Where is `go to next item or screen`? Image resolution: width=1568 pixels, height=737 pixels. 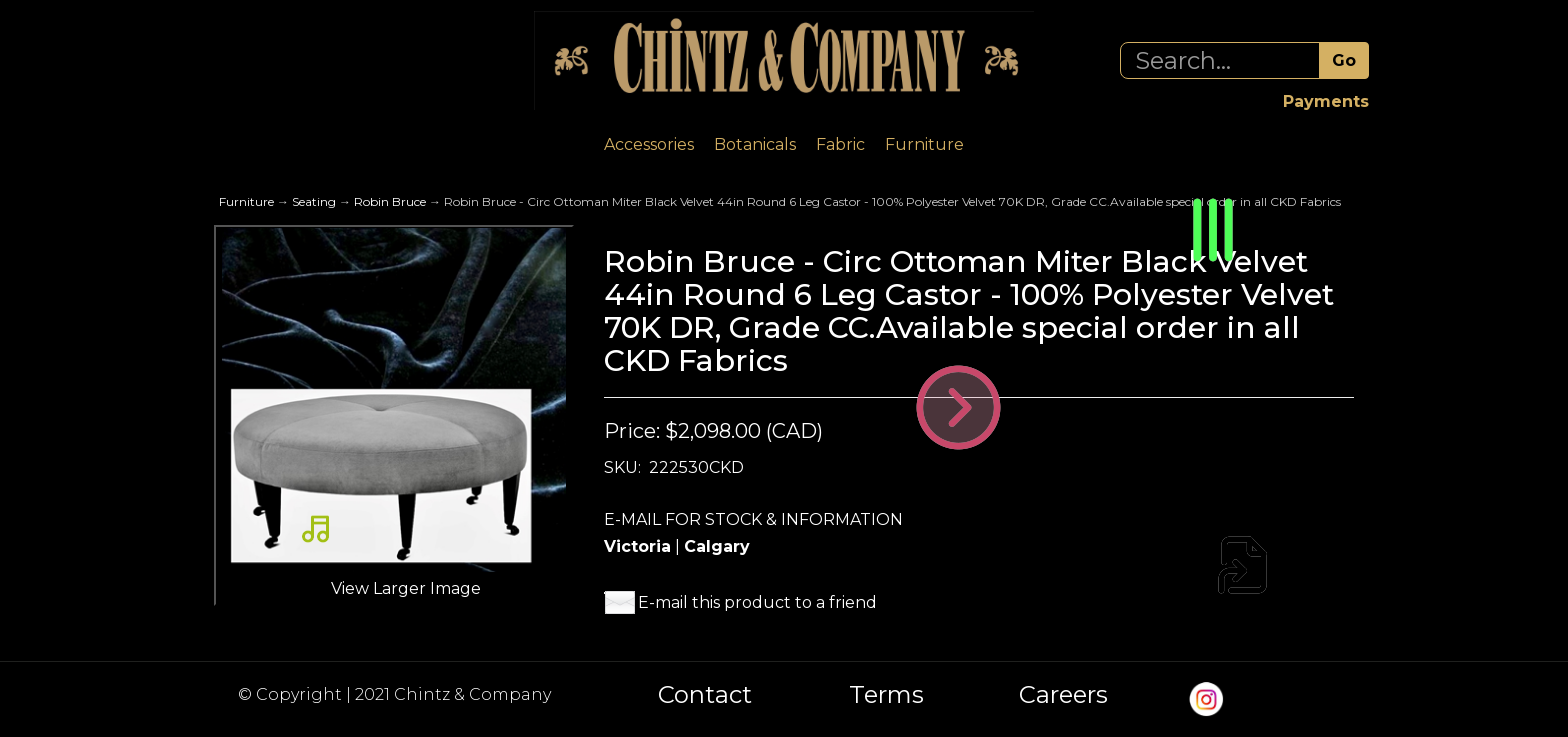
go to next item or screen is located at coordinates (958, 407).